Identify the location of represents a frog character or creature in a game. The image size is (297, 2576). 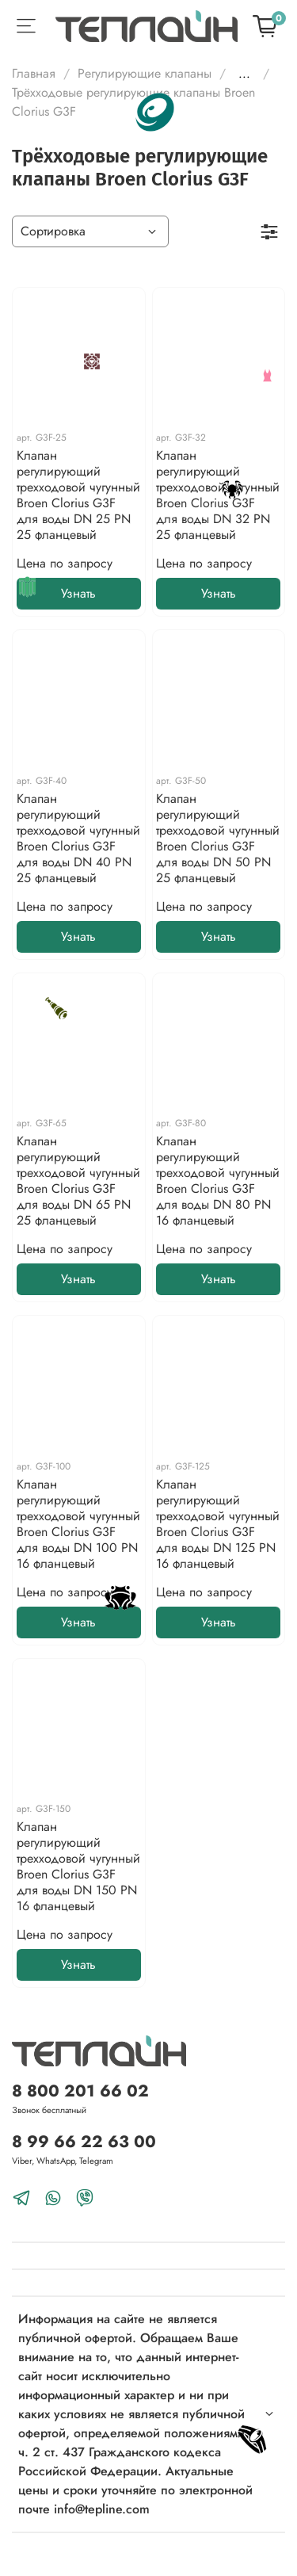
(120, 1597).